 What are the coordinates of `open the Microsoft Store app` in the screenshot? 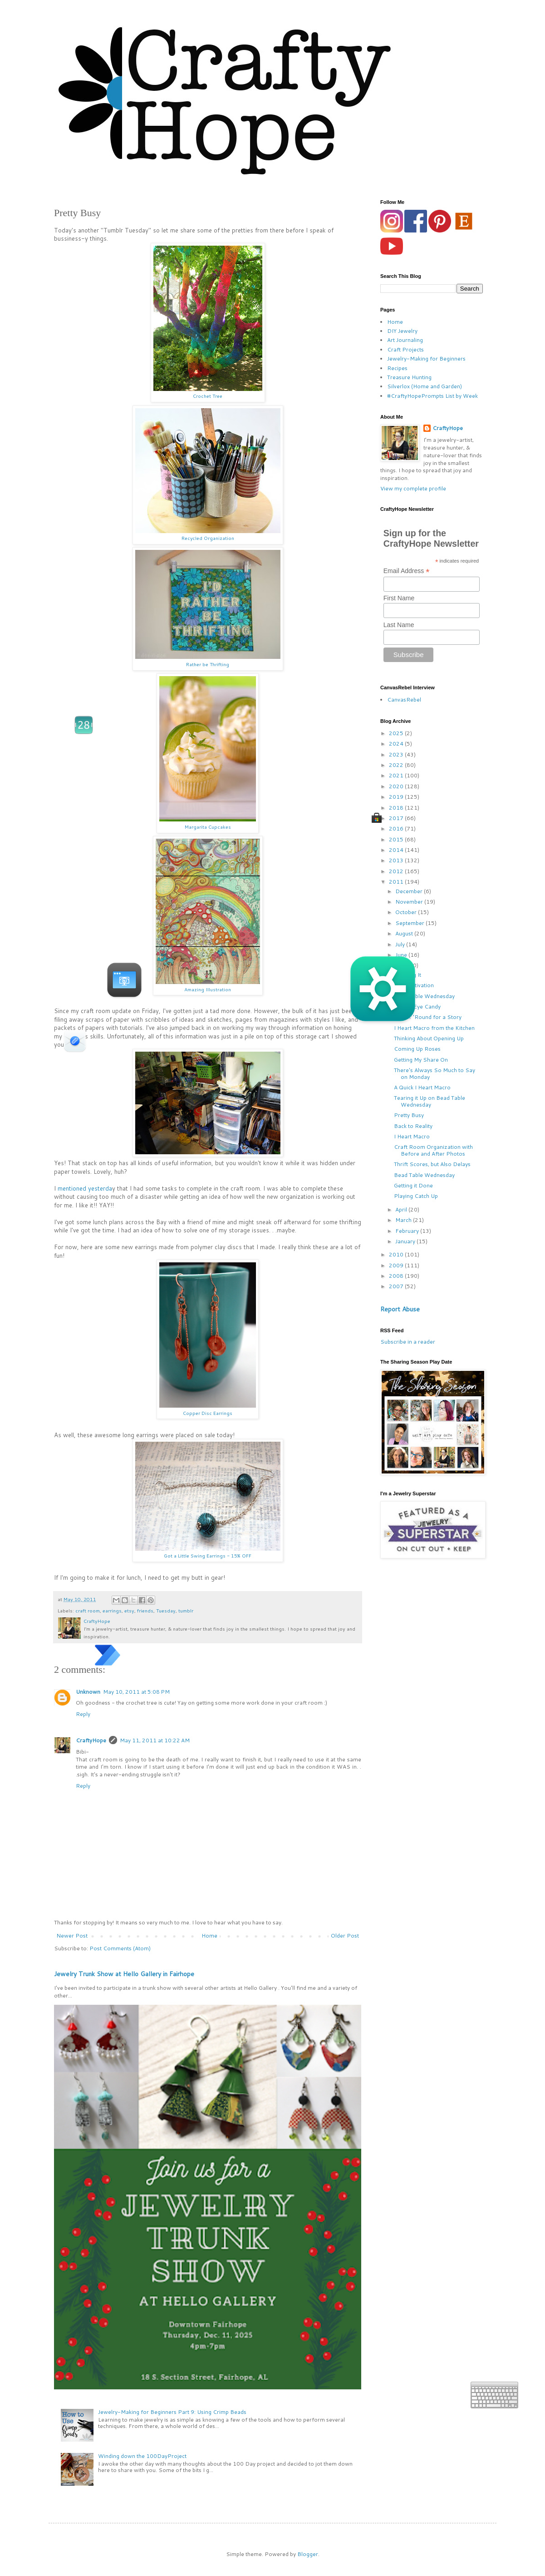 It's located at (377, 818).